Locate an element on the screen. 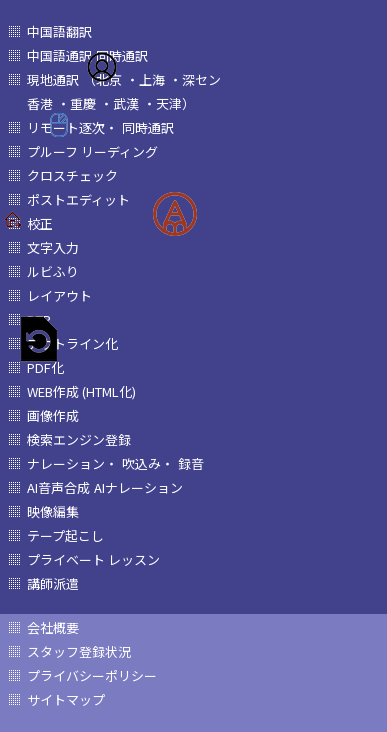  restore a previous version of a document is located at coordinates (39, 339).